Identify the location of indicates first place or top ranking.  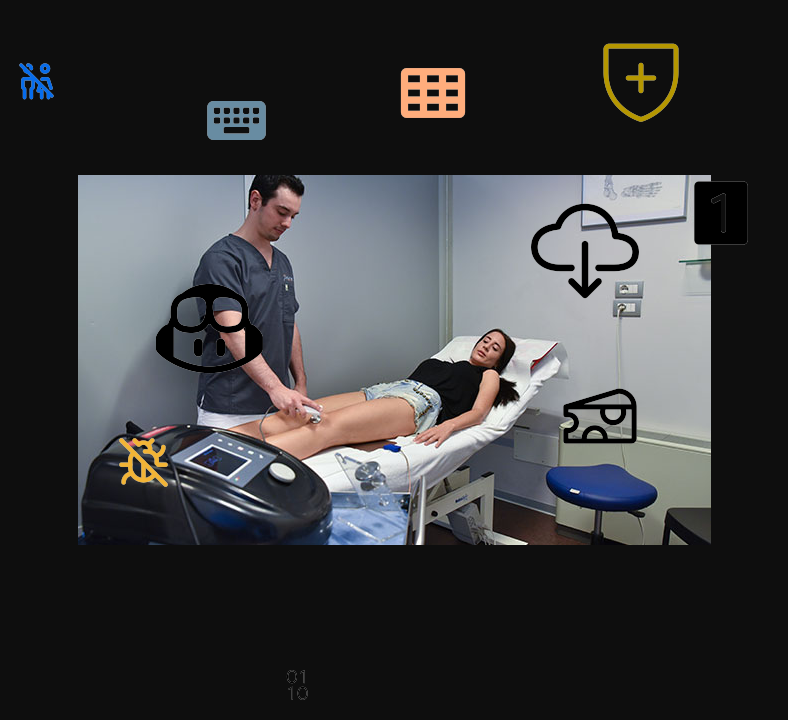
(721, 213).